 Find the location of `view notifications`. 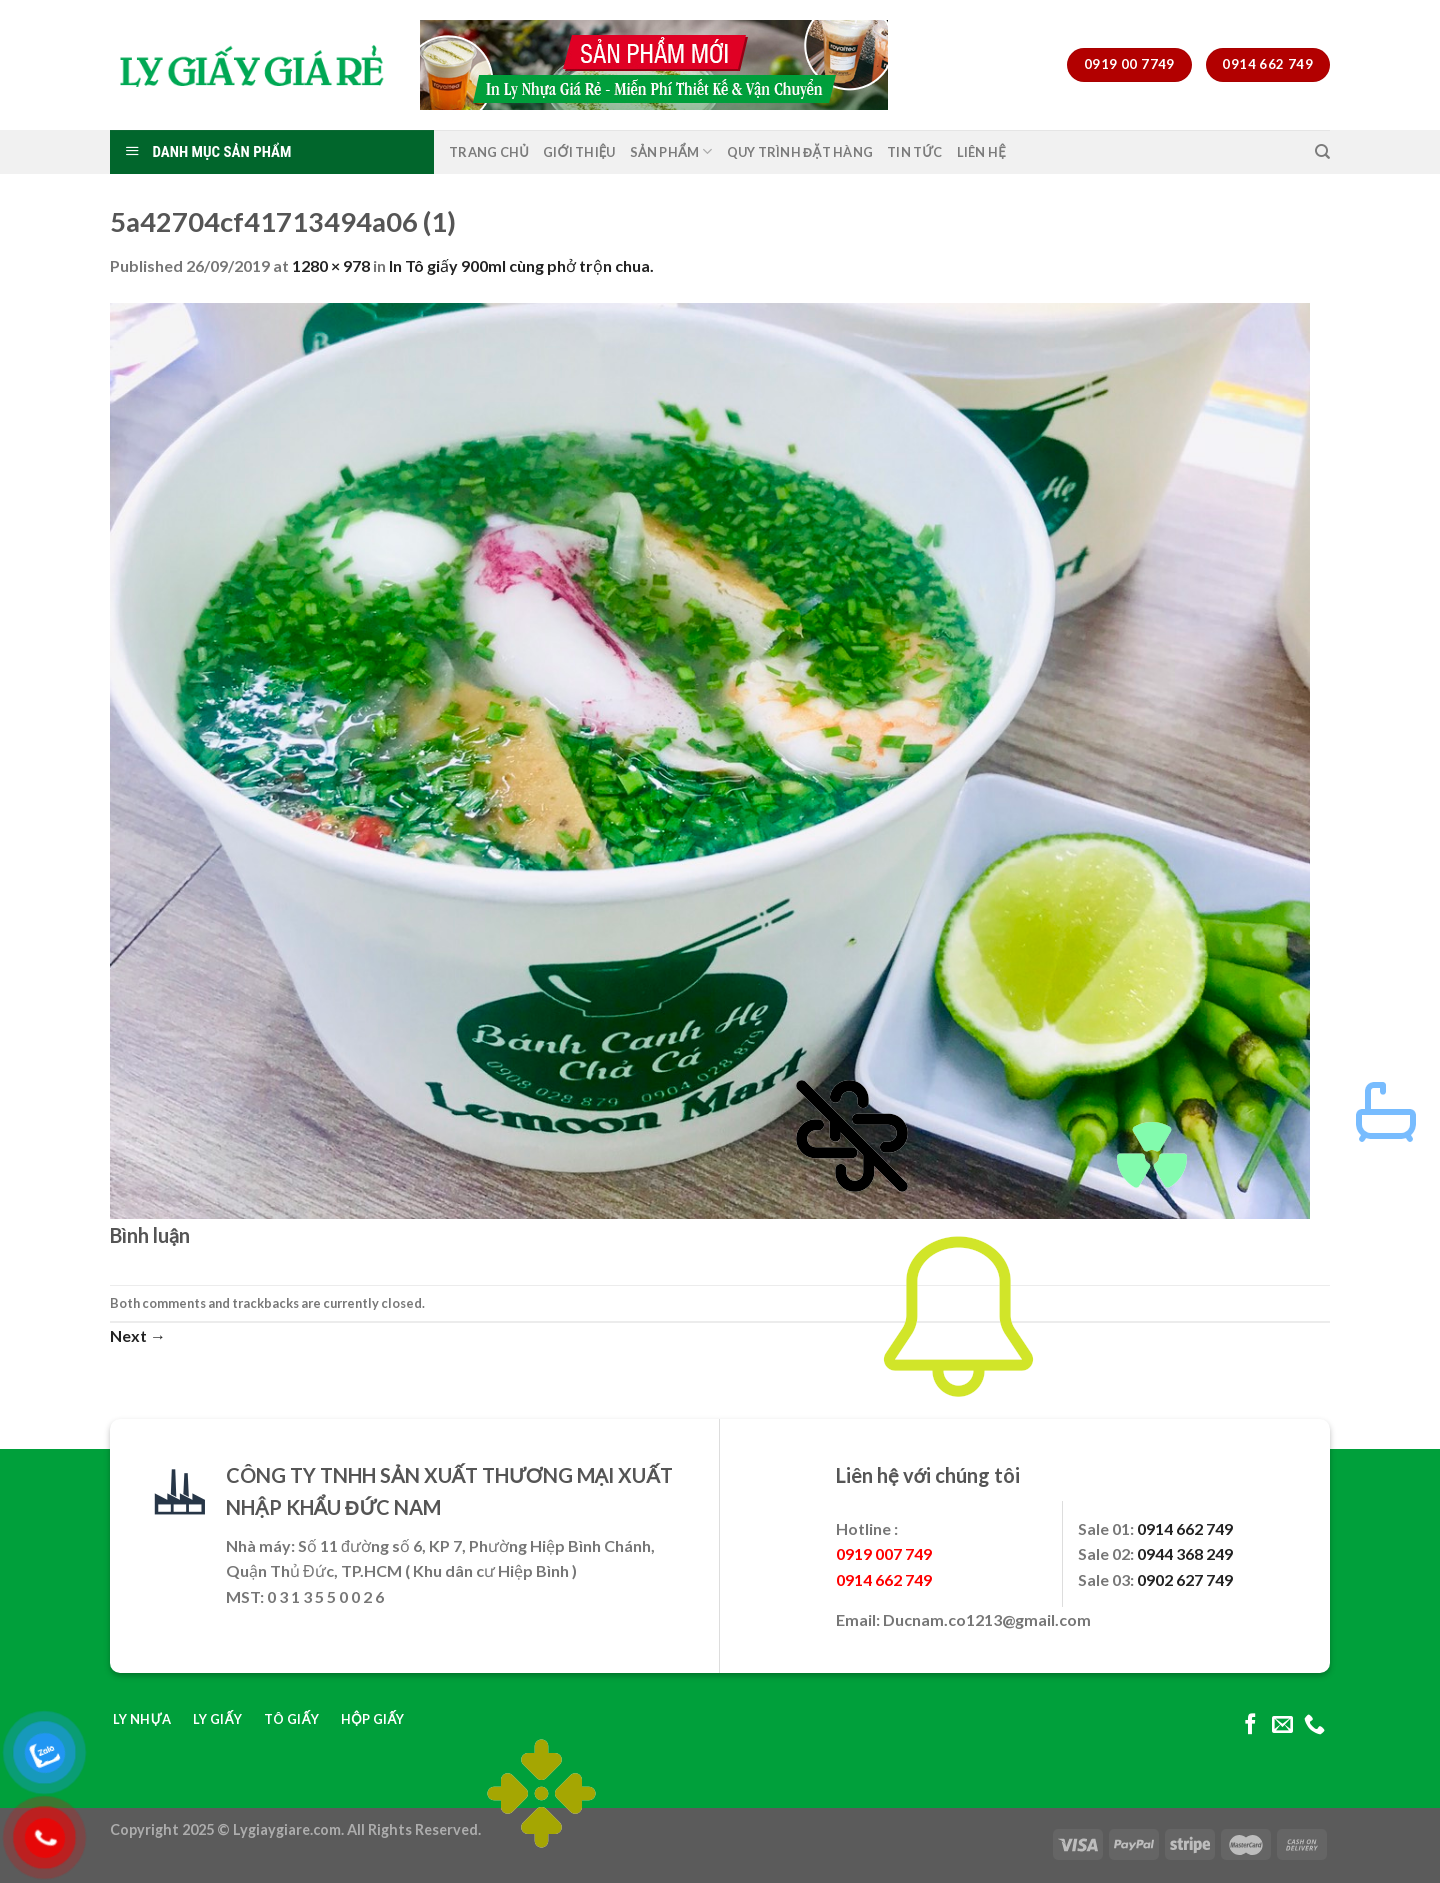

view notifications is located at coordinates (958, 1318).